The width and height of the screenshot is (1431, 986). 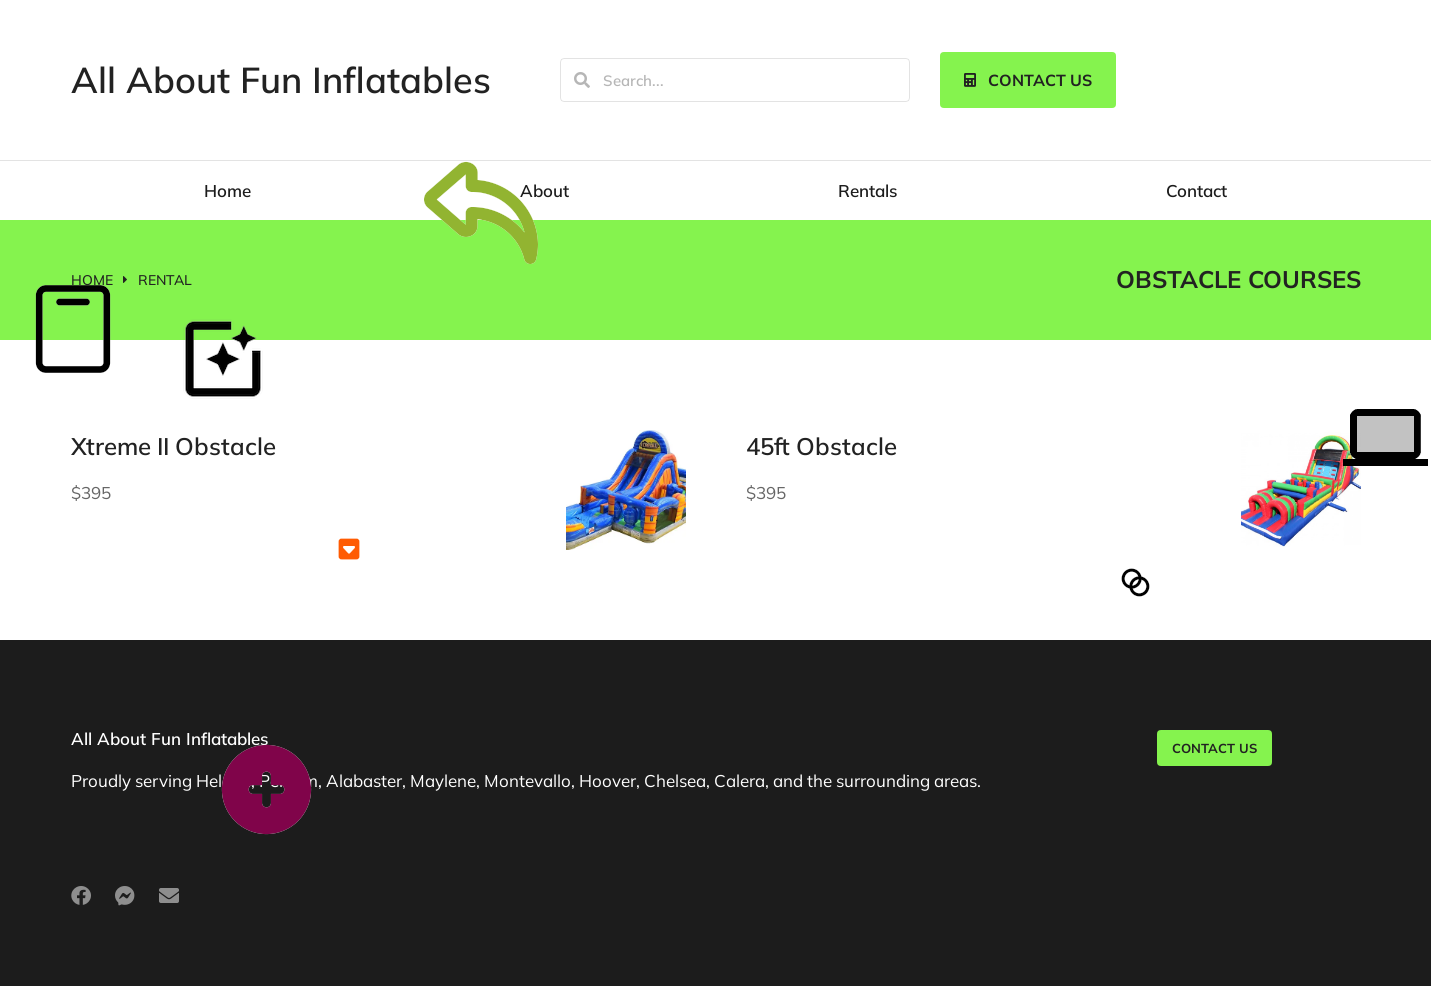 What do you see at coordinates (223, 359) in the screenshot?
I see `apply a filter or effect to a photo` at bounding box center [223, 359].